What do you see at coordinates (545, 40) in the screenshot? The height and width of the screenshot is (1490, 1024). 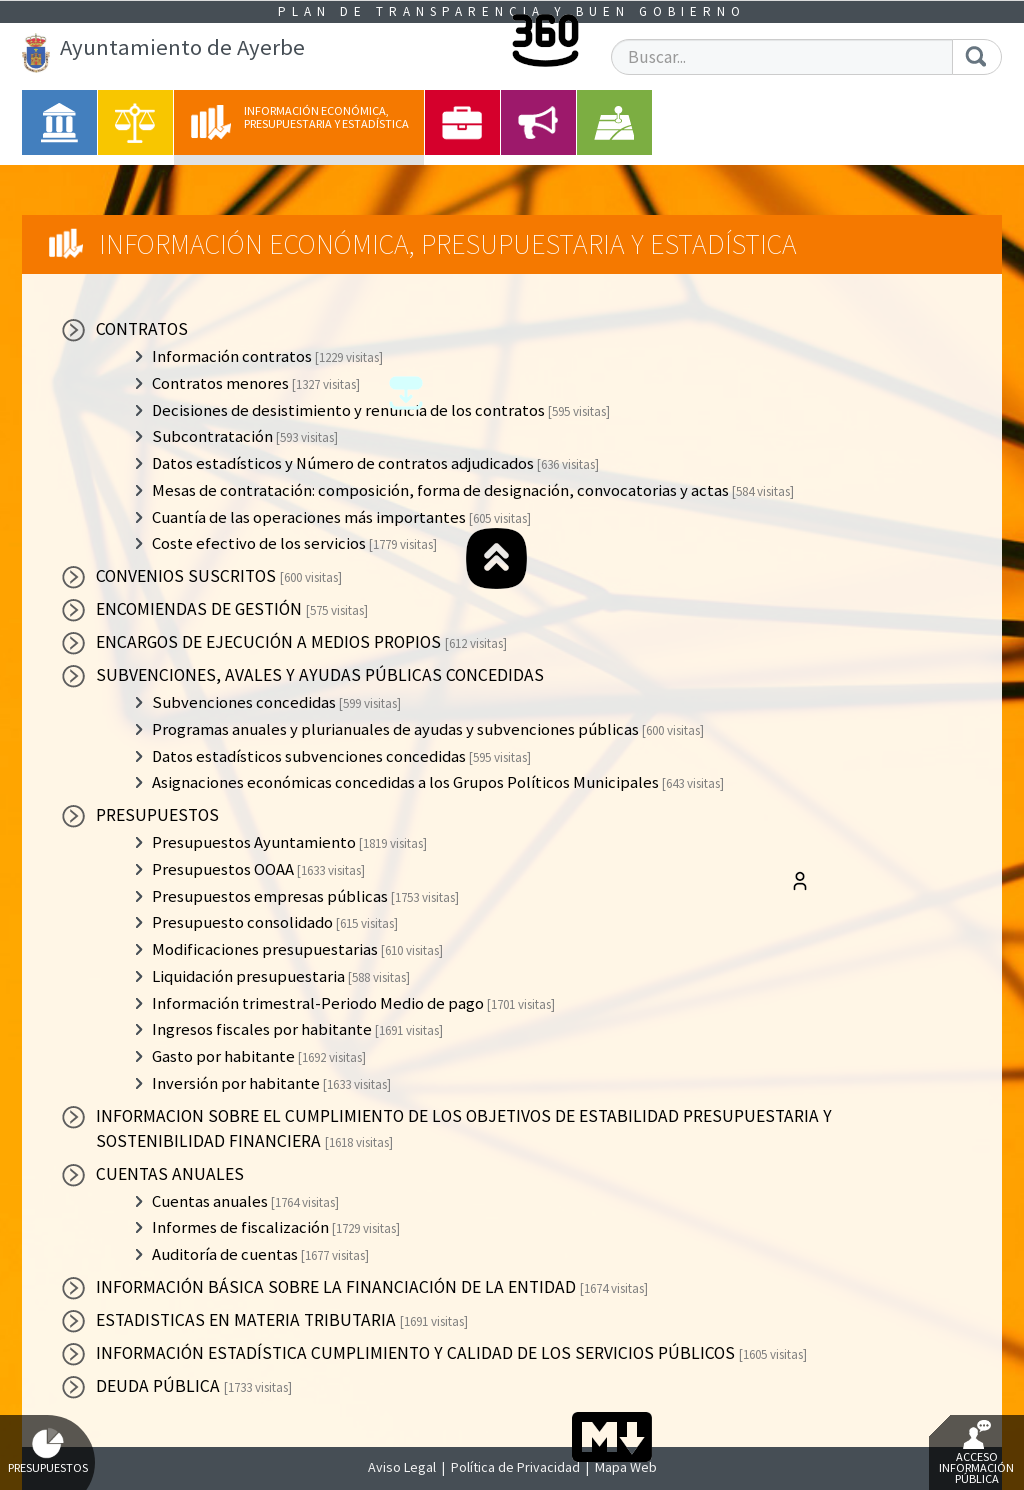 I see `view 360-degree panoramic content` at bounding box center [545, 40].